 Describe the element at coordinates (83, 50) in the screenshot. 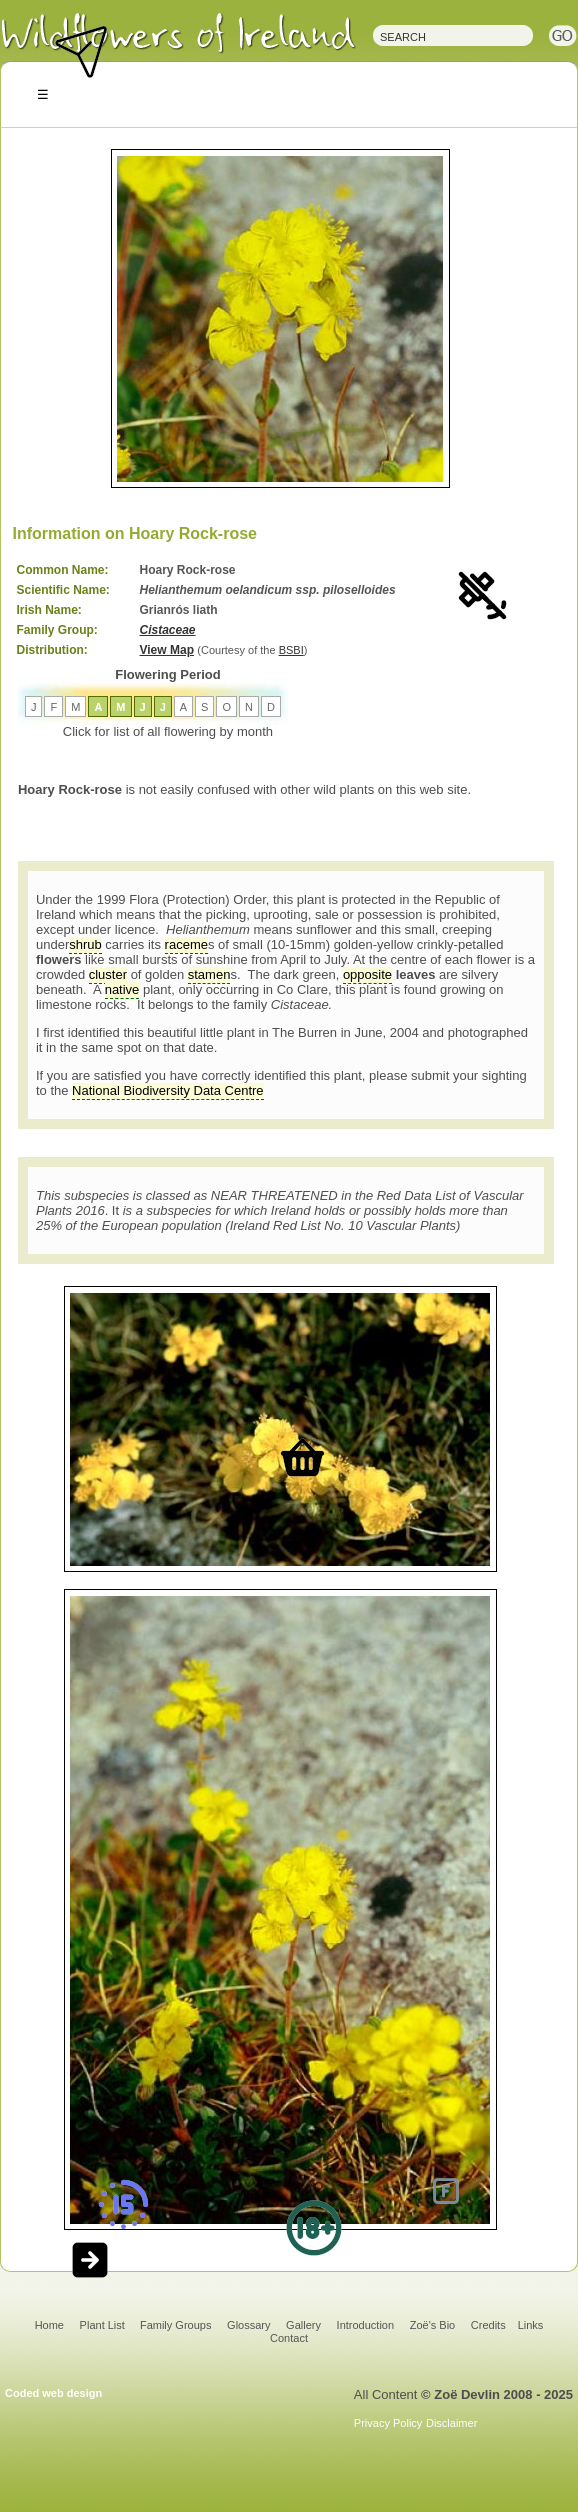

I see `send a message` at that location.